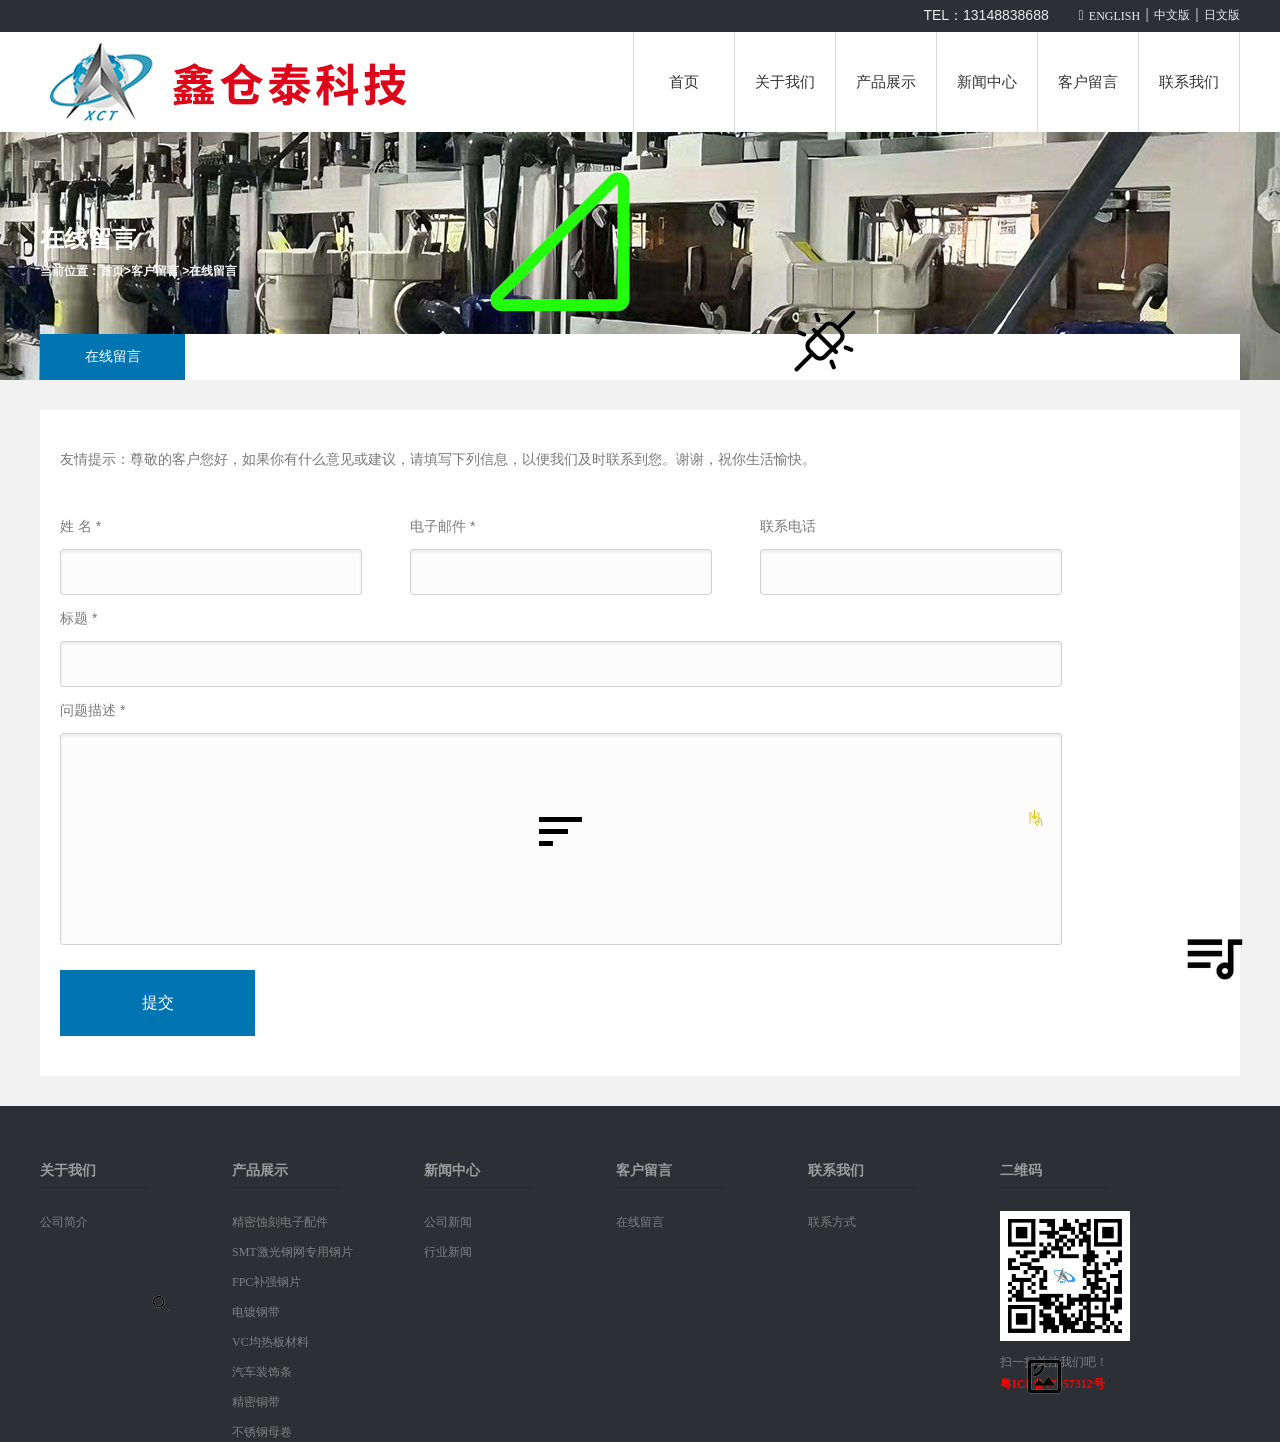 The height and width of the screenshot is (1442, 1280). What do you see at coordinates (825, 341) in the screenshot?
I see `indicates an active connection or paired devices` at bounding box center [825, 341].